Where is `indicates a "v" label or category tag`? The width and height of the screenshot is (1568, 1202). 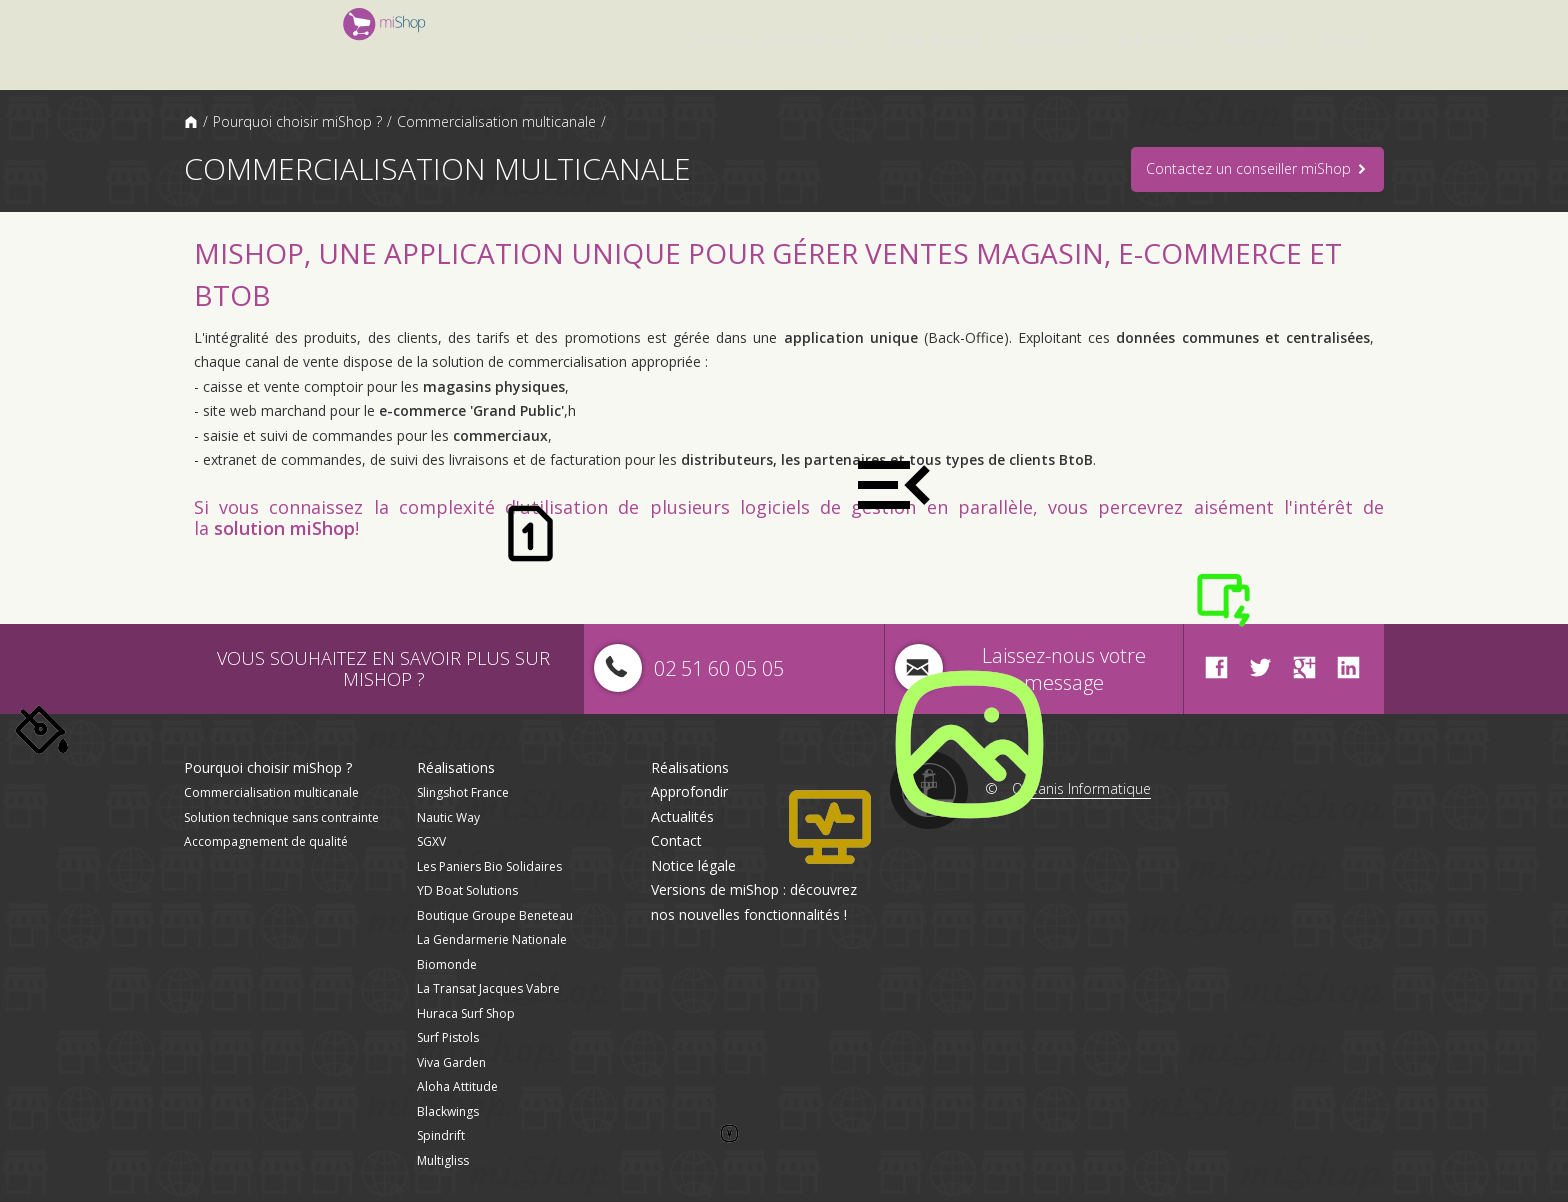 indicates a "v" label or category tag is located at coordinates (729, 1133).